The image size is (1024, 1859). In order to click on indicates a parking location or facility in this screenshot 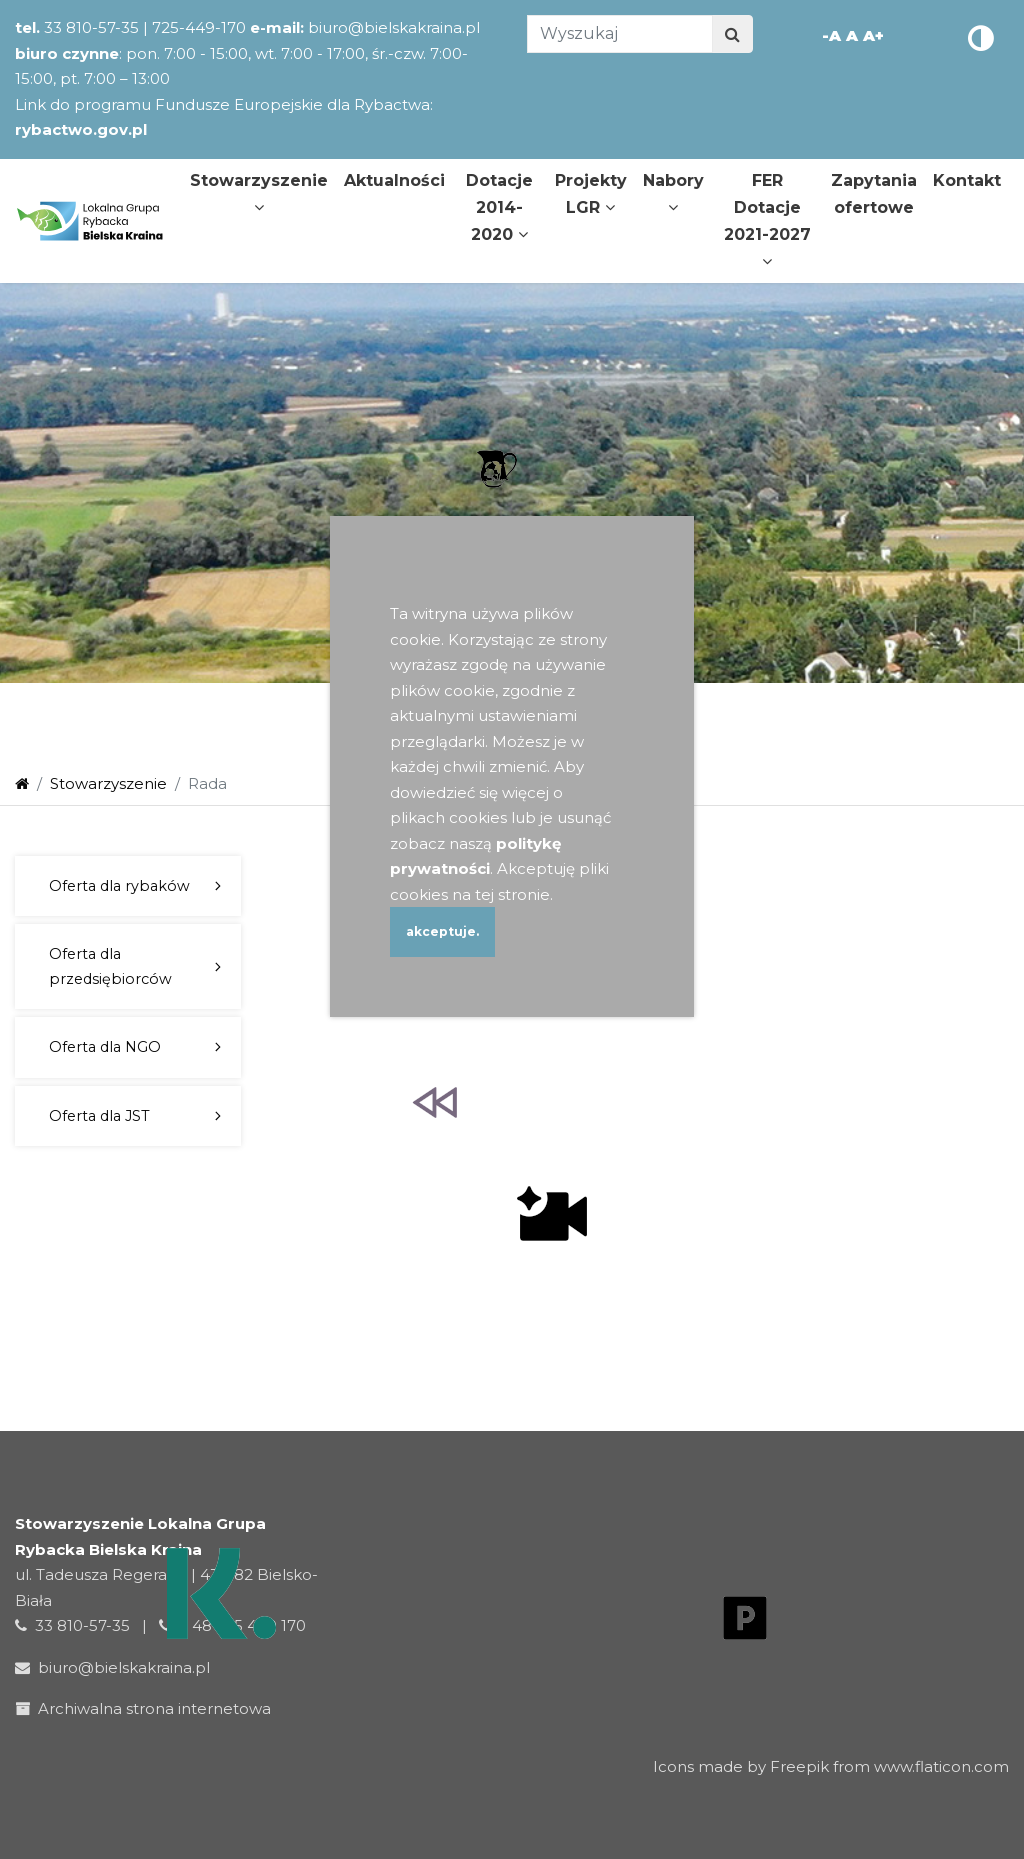, I will do `click(745, 1618)`.